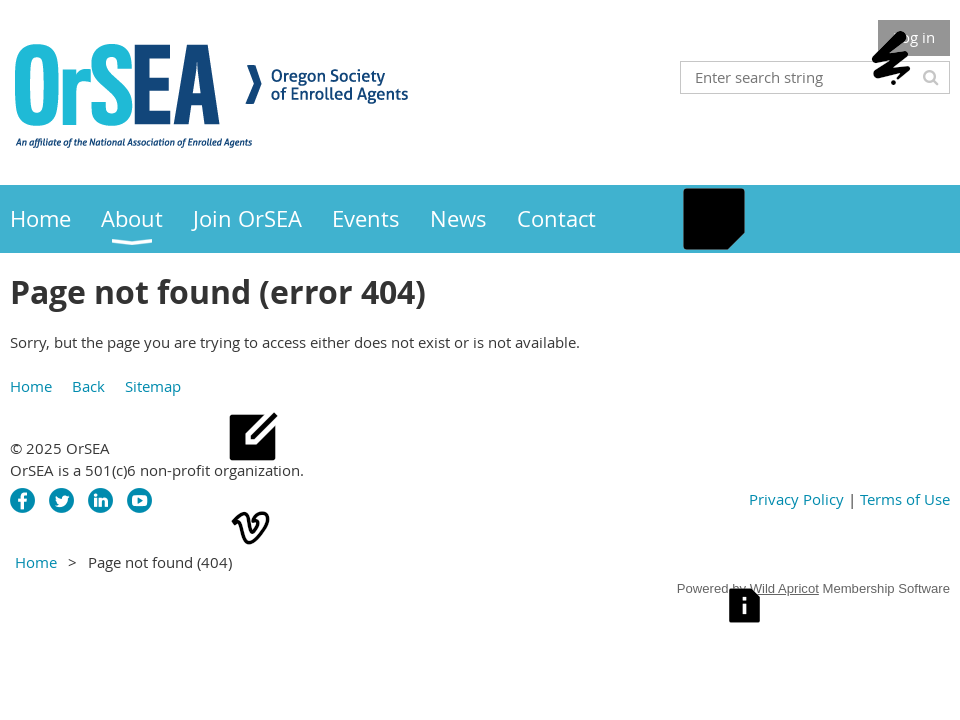 Image resolution: width=960 pixels, height=720 pixels. What do you see at coordinates (251, 527) in the screenshot?
I see `open vimeo app` at bounding box center [251, 527].